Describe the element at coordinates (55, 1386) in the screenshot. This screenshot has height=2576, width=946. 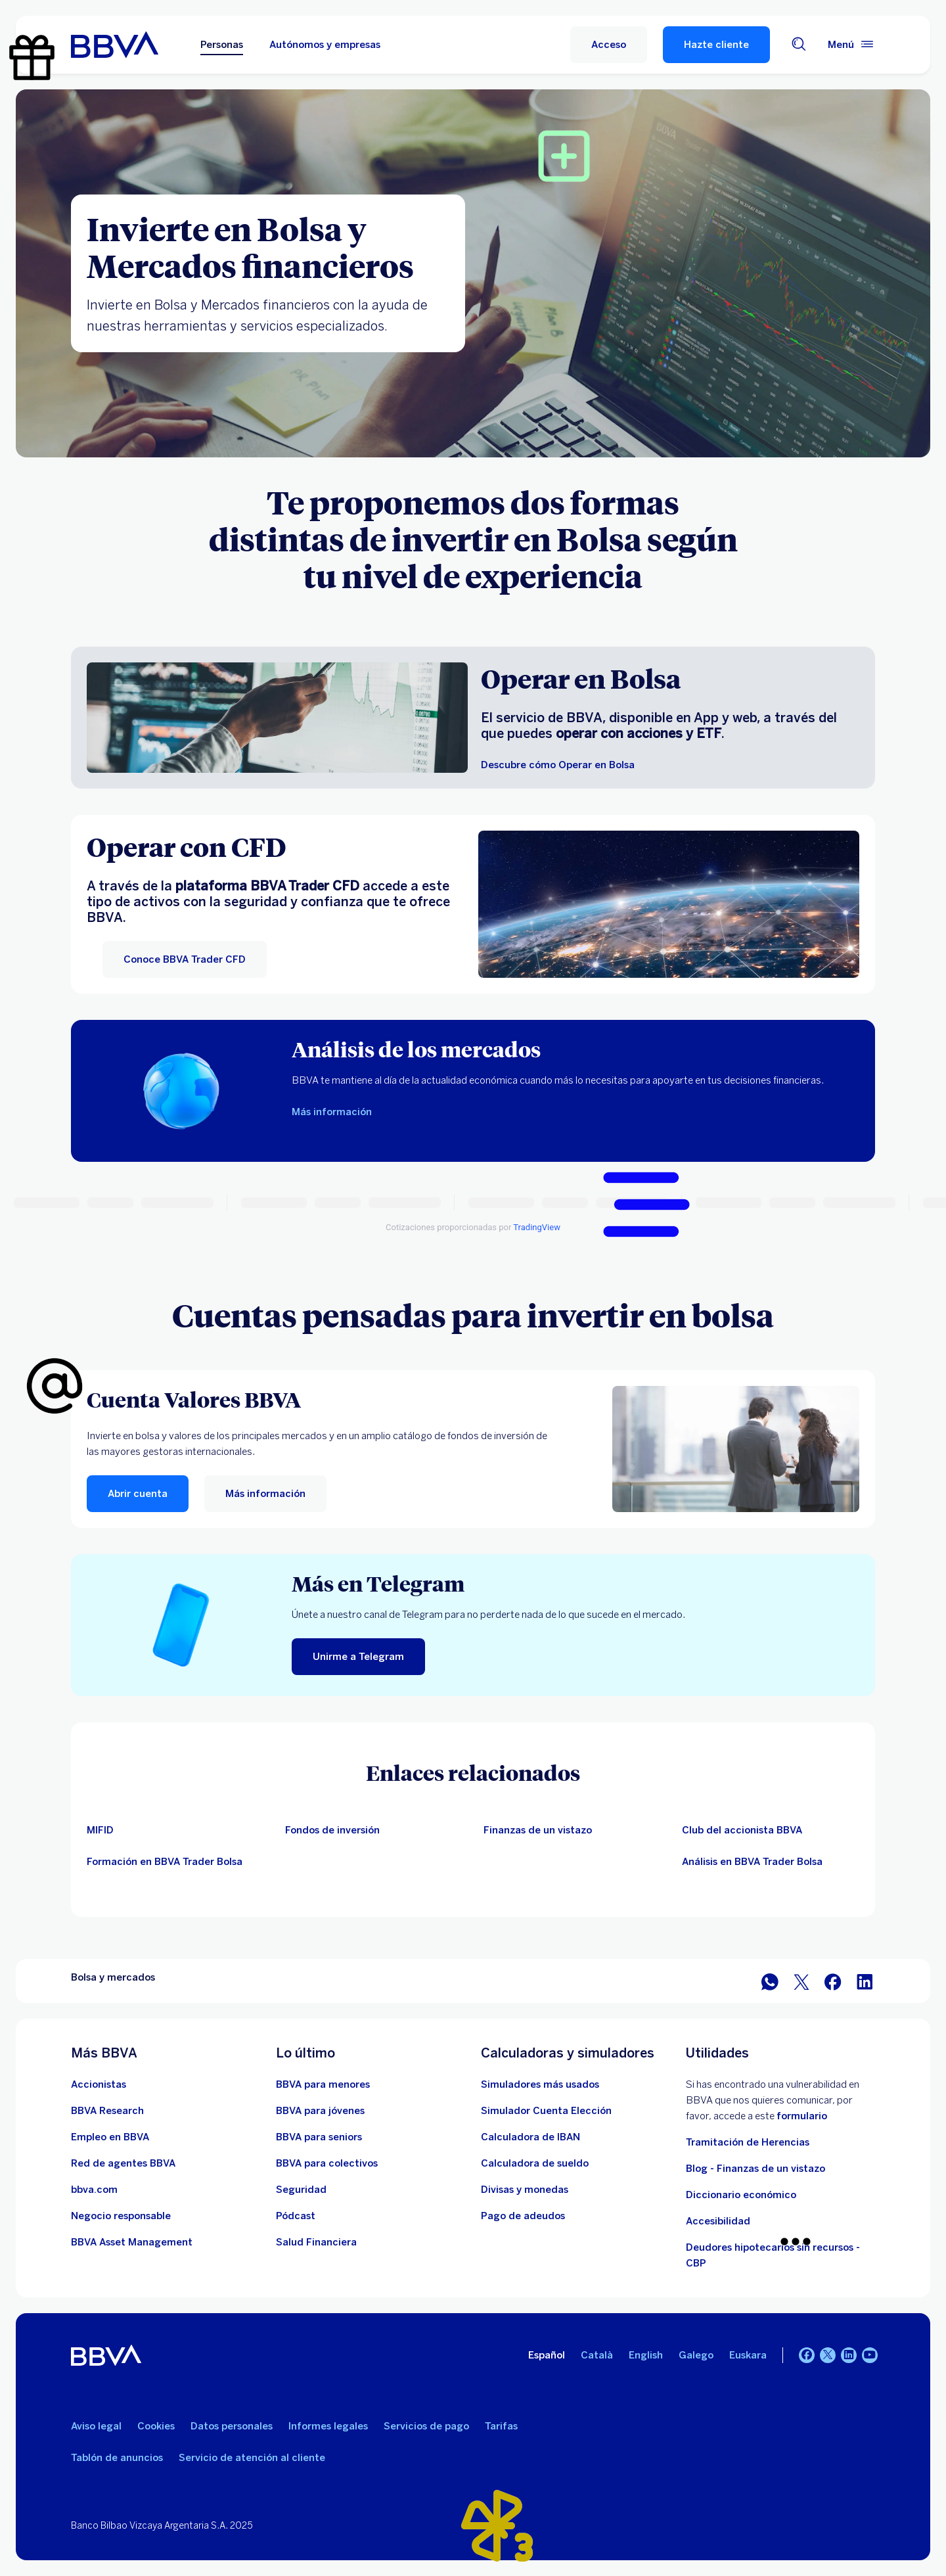
I see `mention a user in a post or comment` at that location.